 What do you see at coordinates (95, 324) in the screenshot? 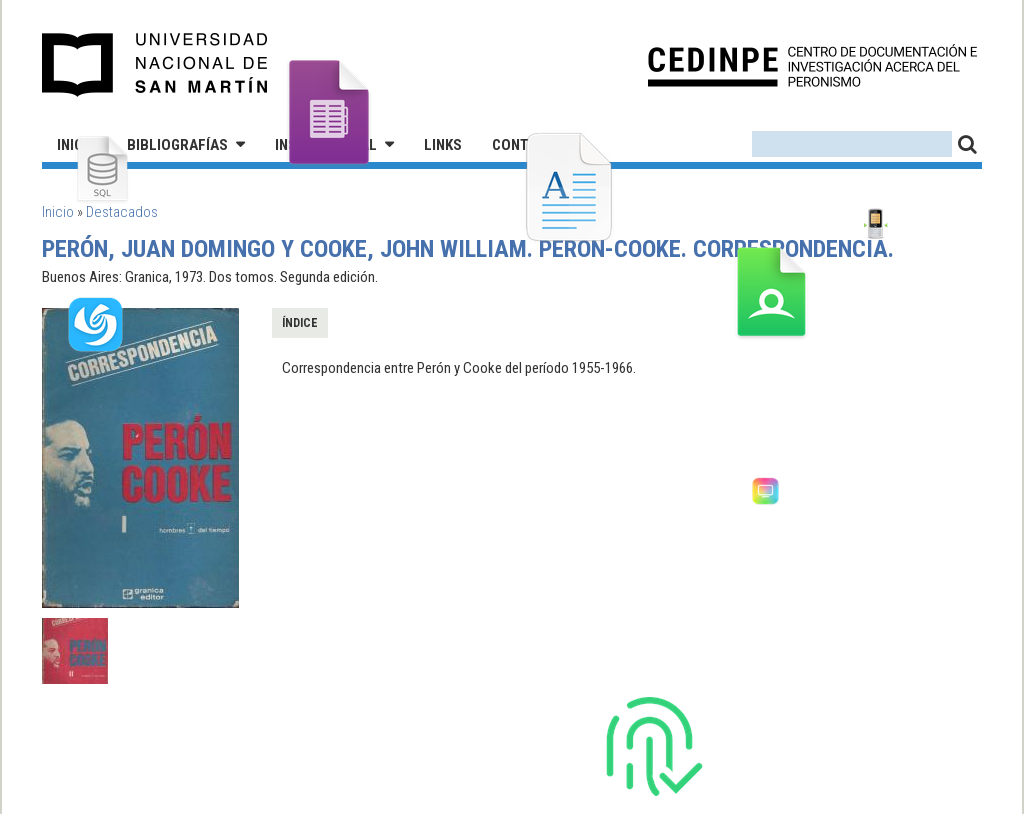
I see `open deepin operating system settings or app store` at bounding box center [95, 324].